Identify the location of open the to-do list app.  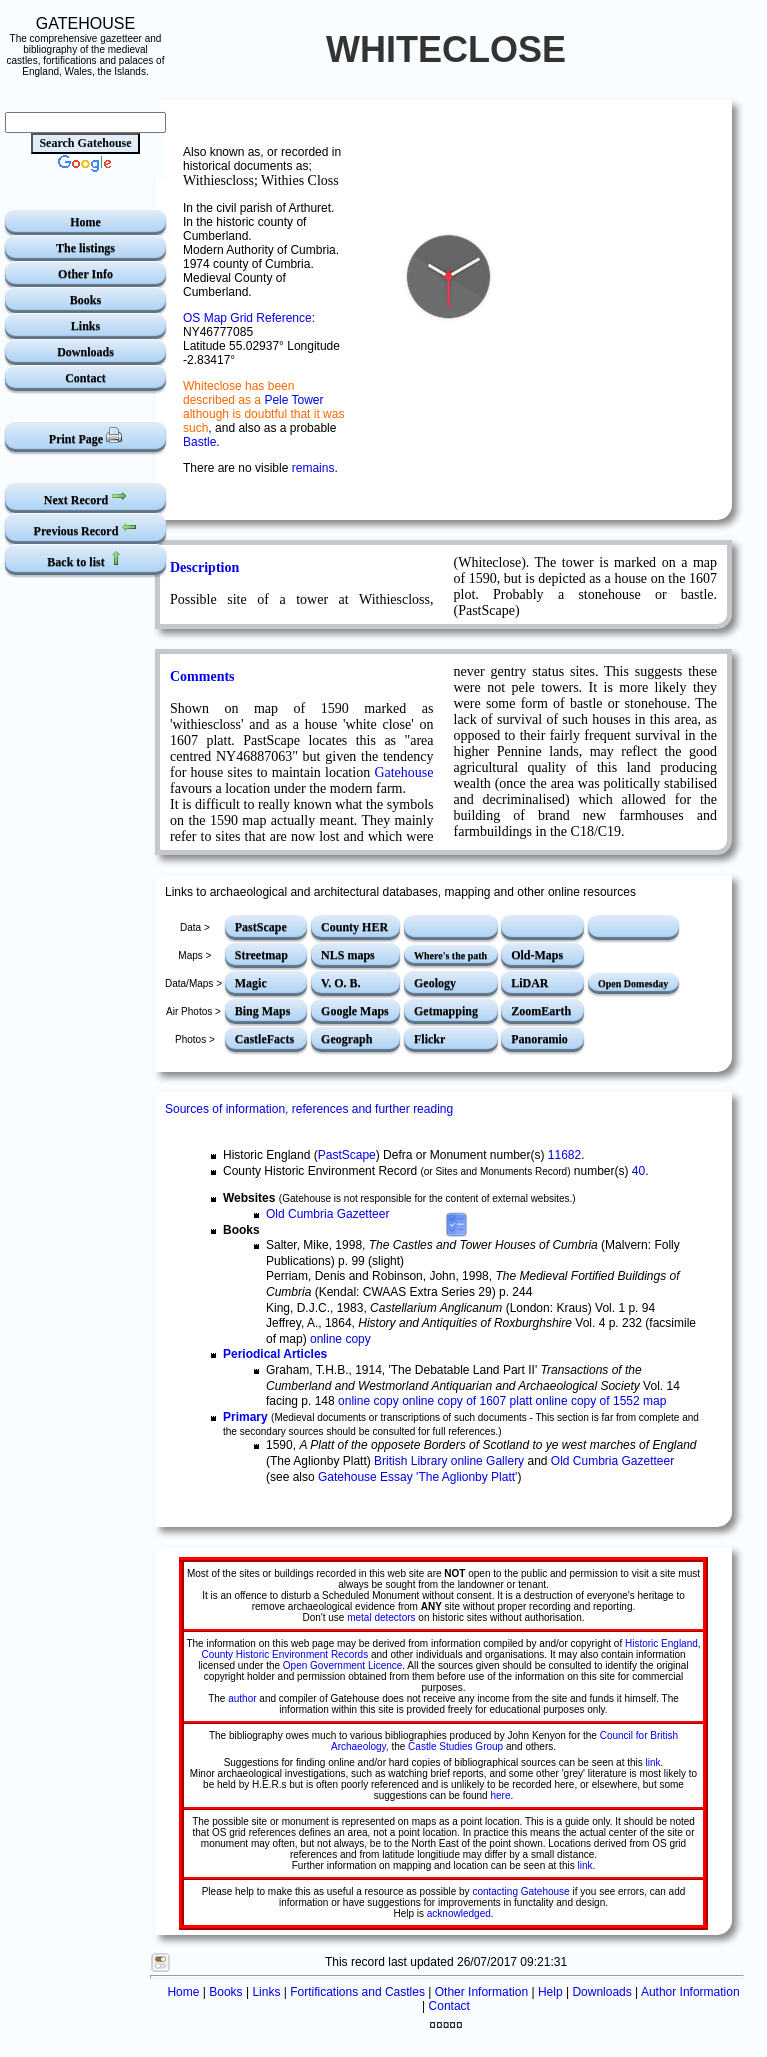
(456, 1224).